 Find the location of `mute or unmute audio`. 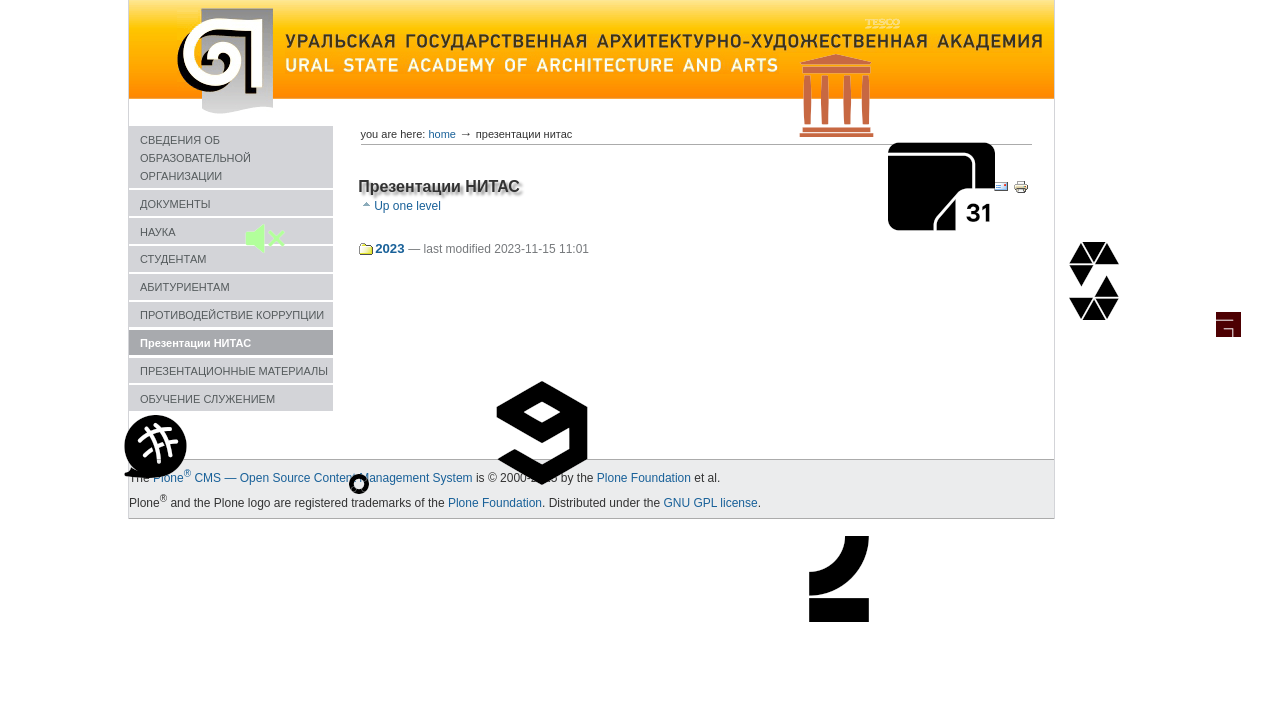

mute or unmute audio is located at coordinates (264, 238).